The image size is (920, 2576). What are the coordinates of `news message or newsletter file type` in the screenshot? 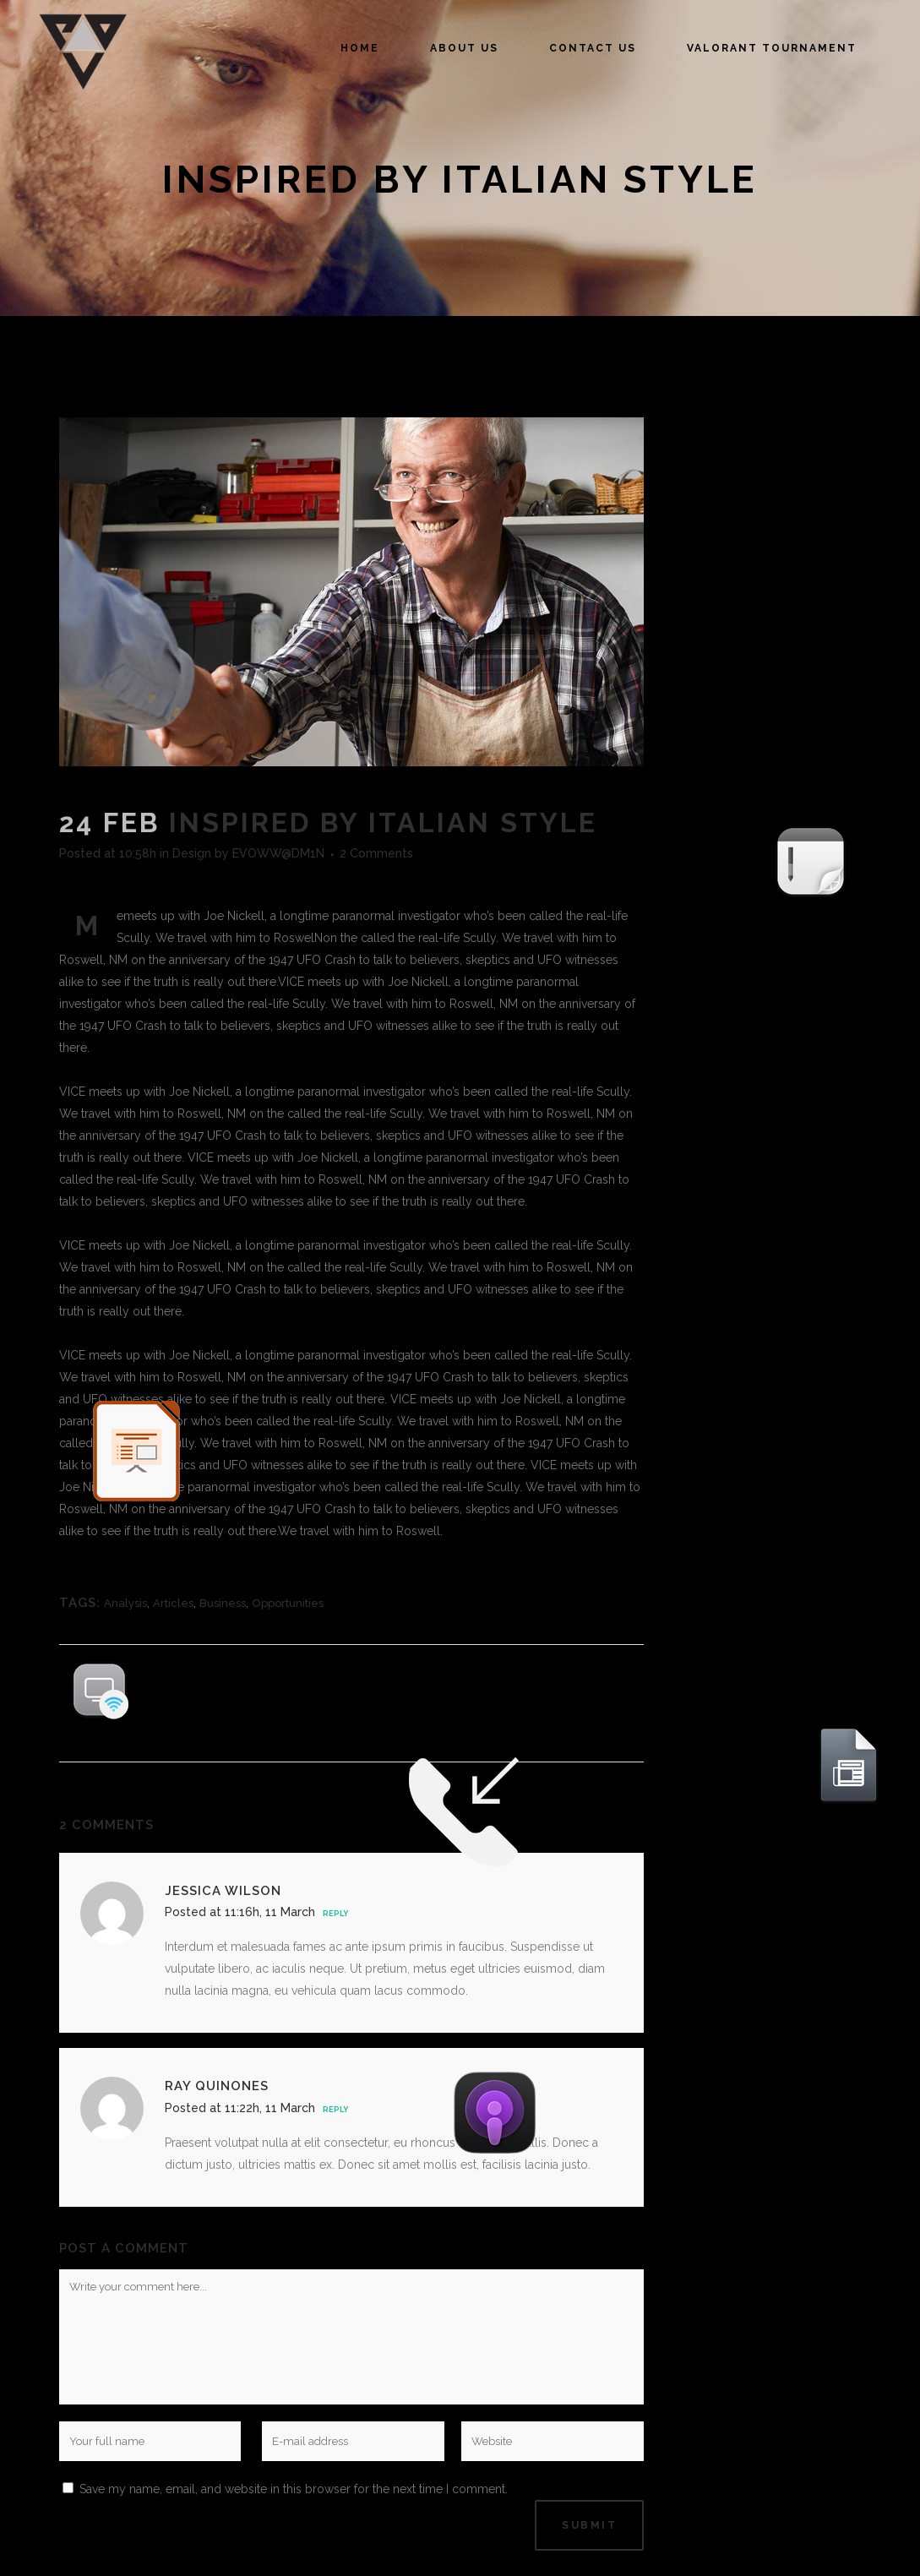 It's located at (848, 1766).